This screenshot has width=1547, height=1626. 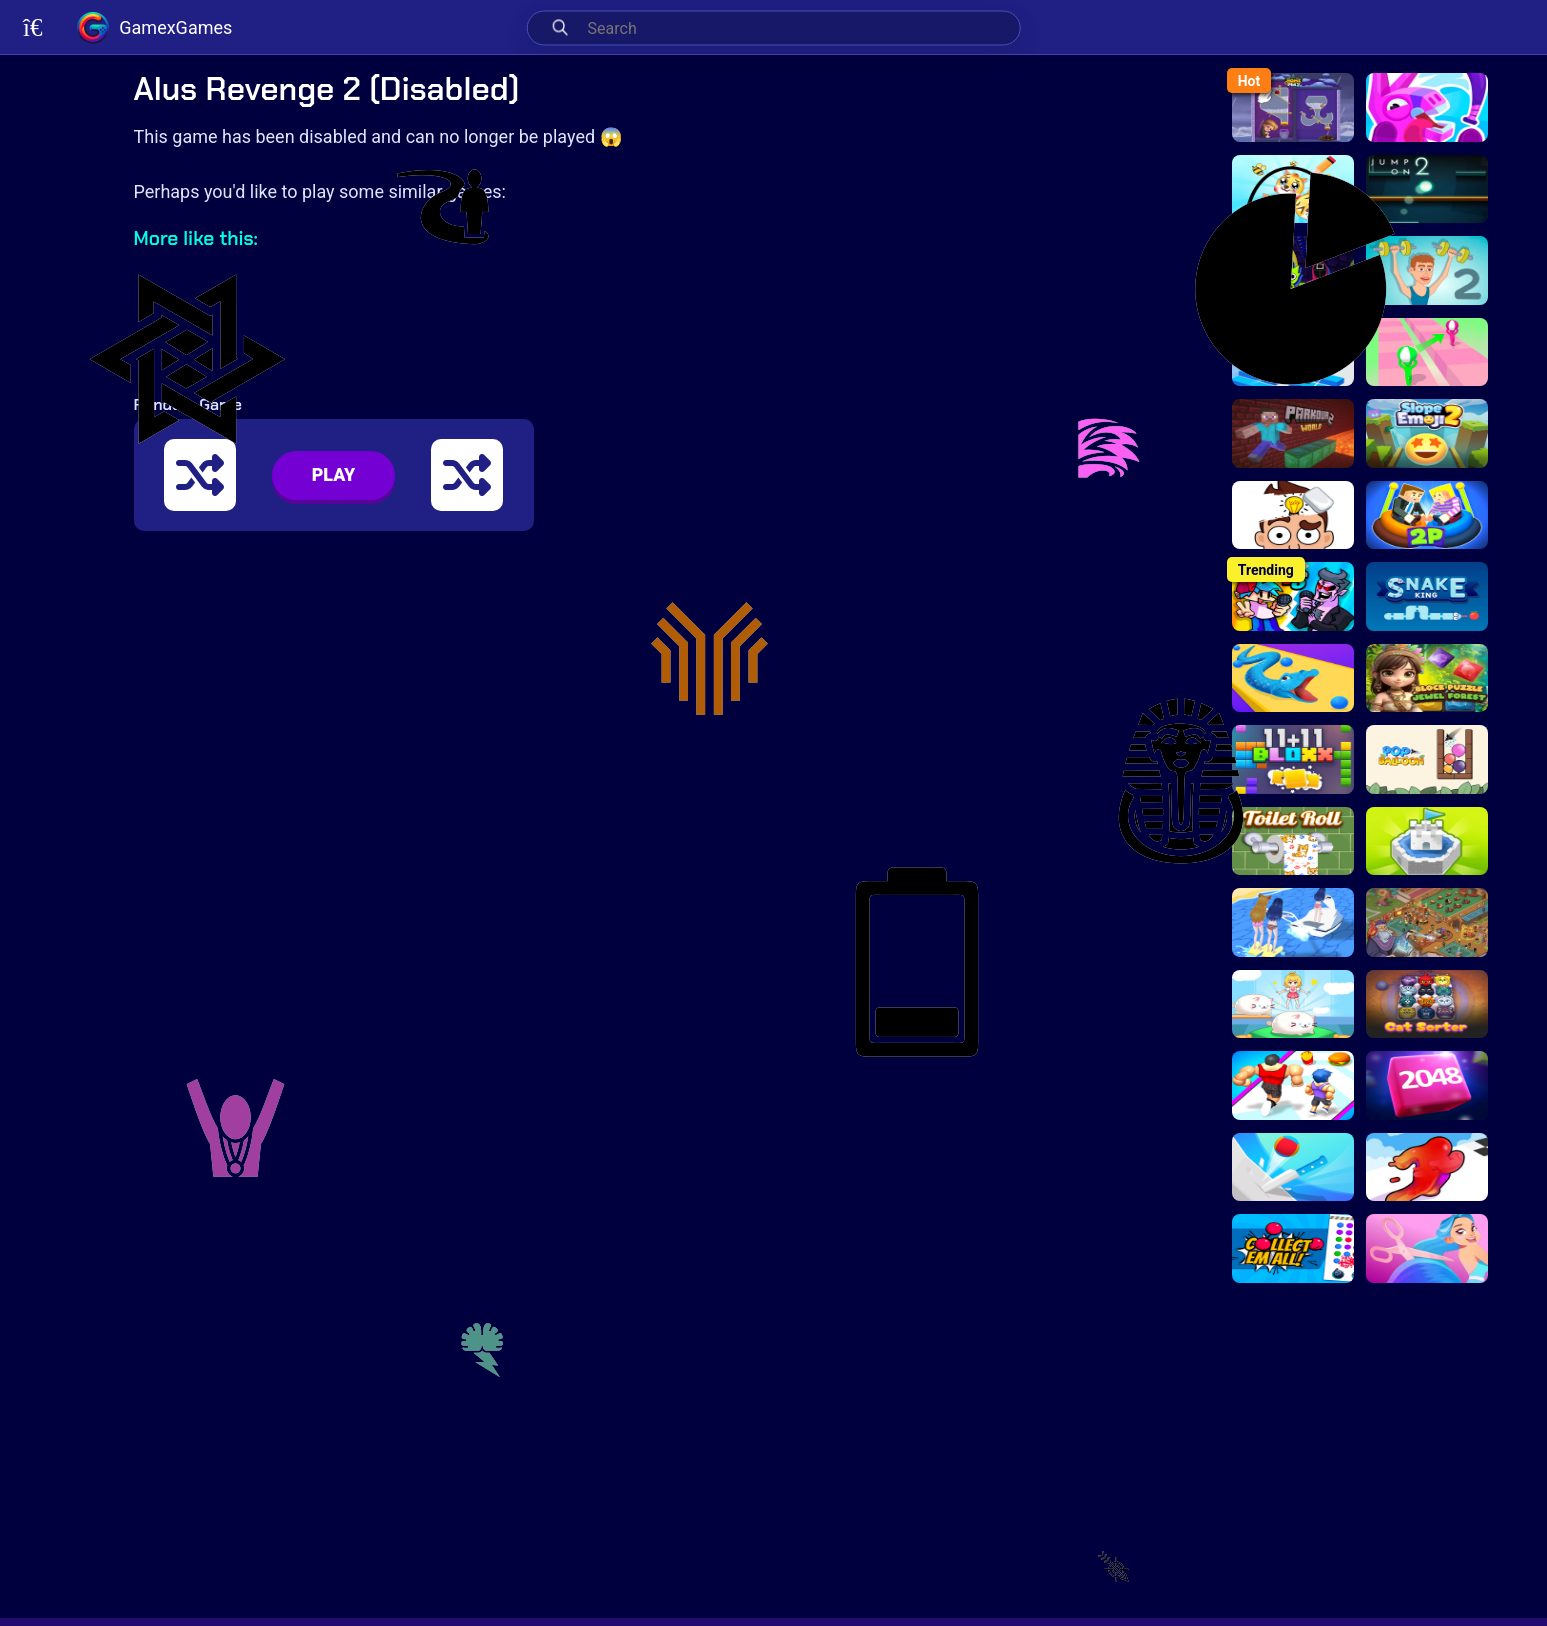 What do you see at coordinates (1109, 447) in the screenshot?
I see `activate fire-based attack or ability` at bounding box center [1109, 447].